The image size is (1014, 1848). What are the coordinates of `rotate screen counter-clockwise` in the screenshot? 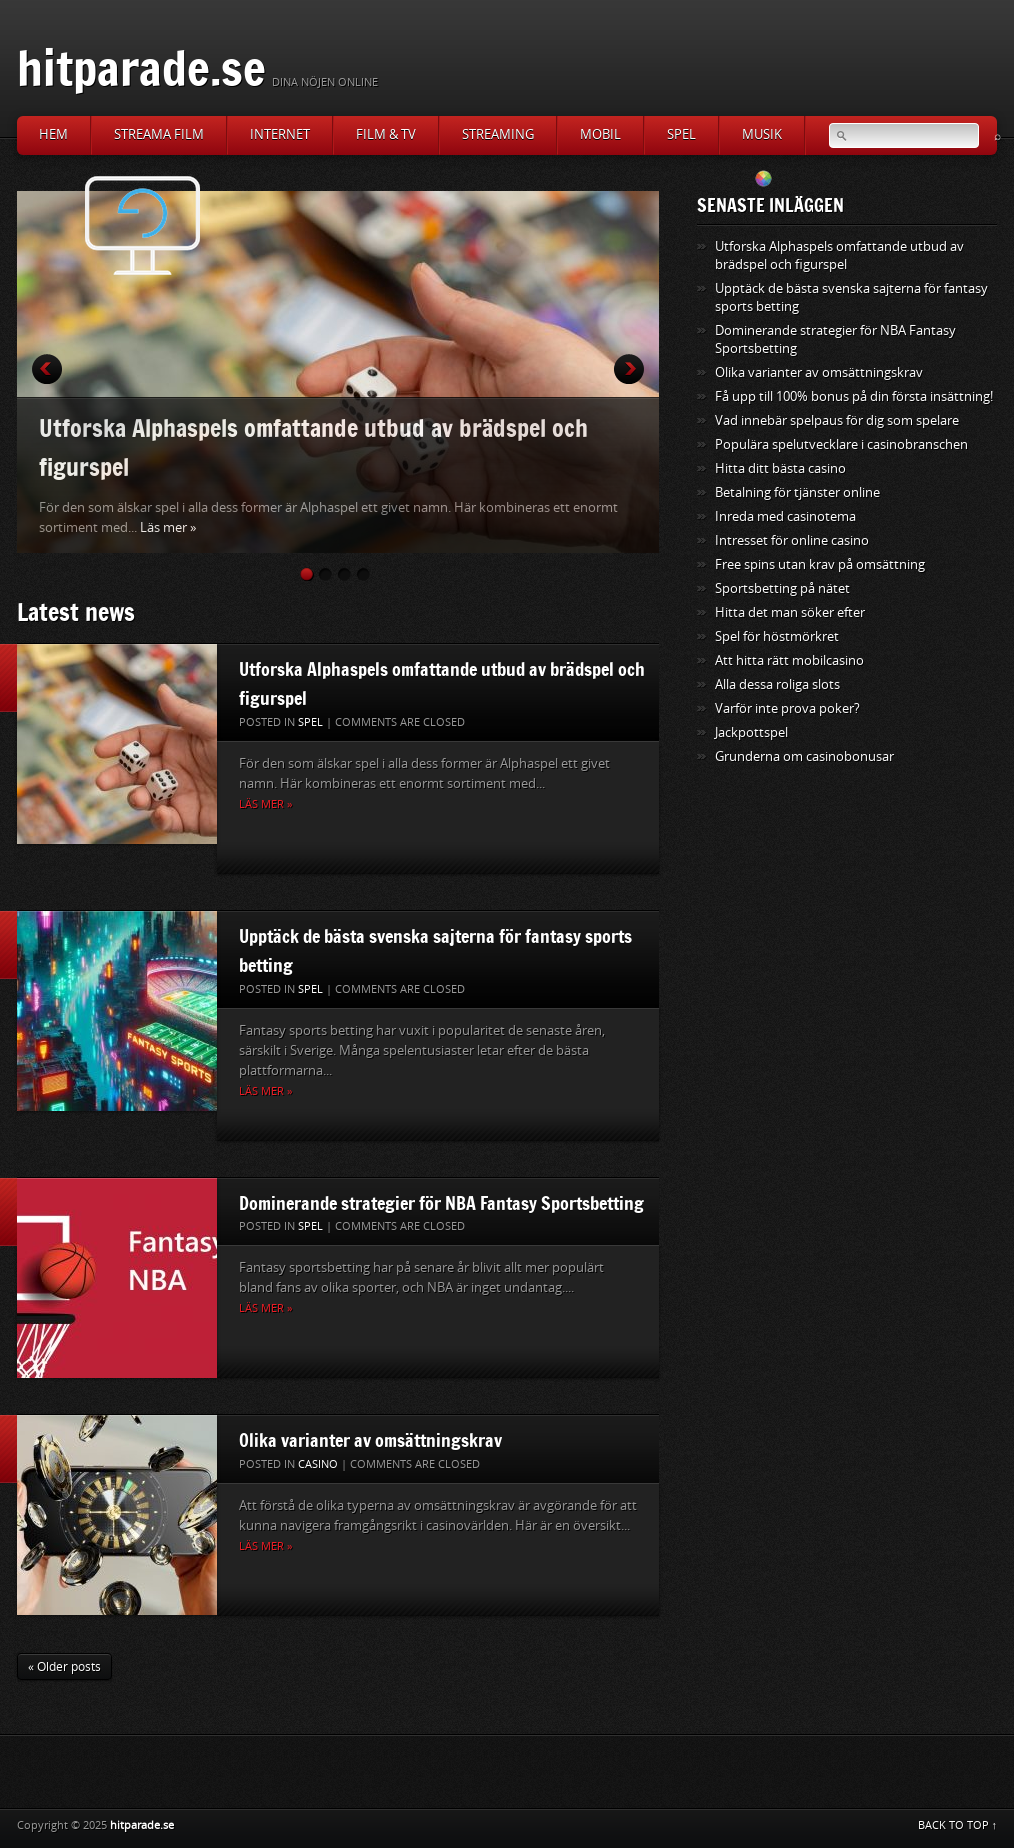 It's located at (142, 225).